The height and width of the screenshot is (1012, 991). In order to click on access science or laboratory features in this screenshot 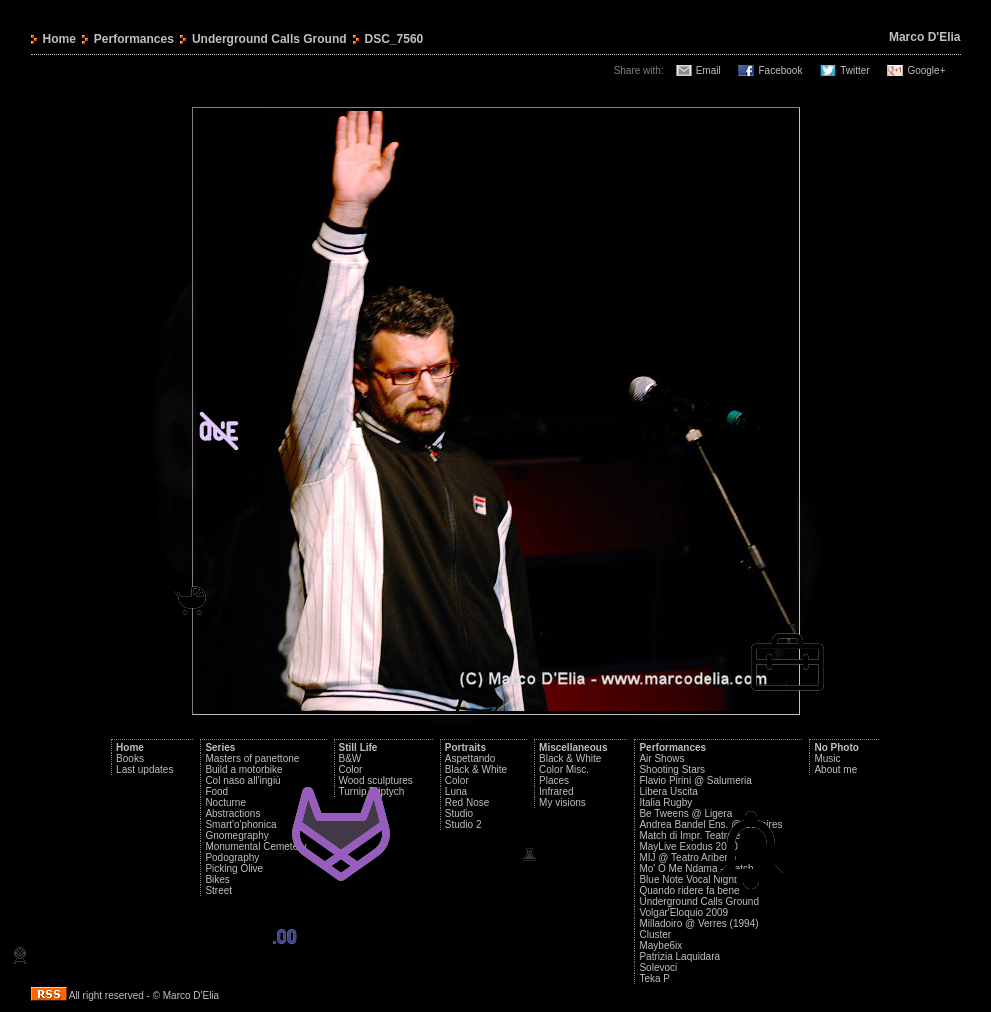, I will do `click(529, 854)`.